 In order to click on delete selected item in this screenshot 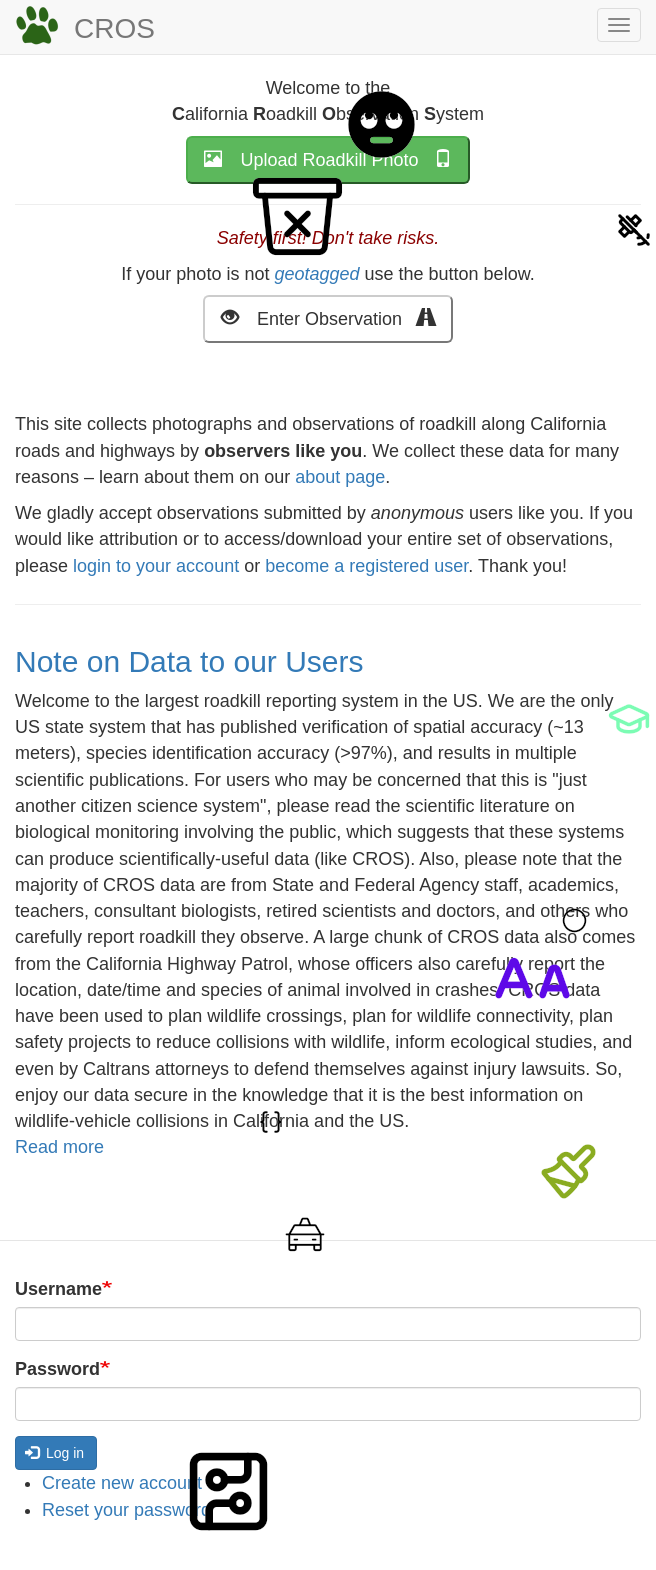, I will do `click(297, 216)`.